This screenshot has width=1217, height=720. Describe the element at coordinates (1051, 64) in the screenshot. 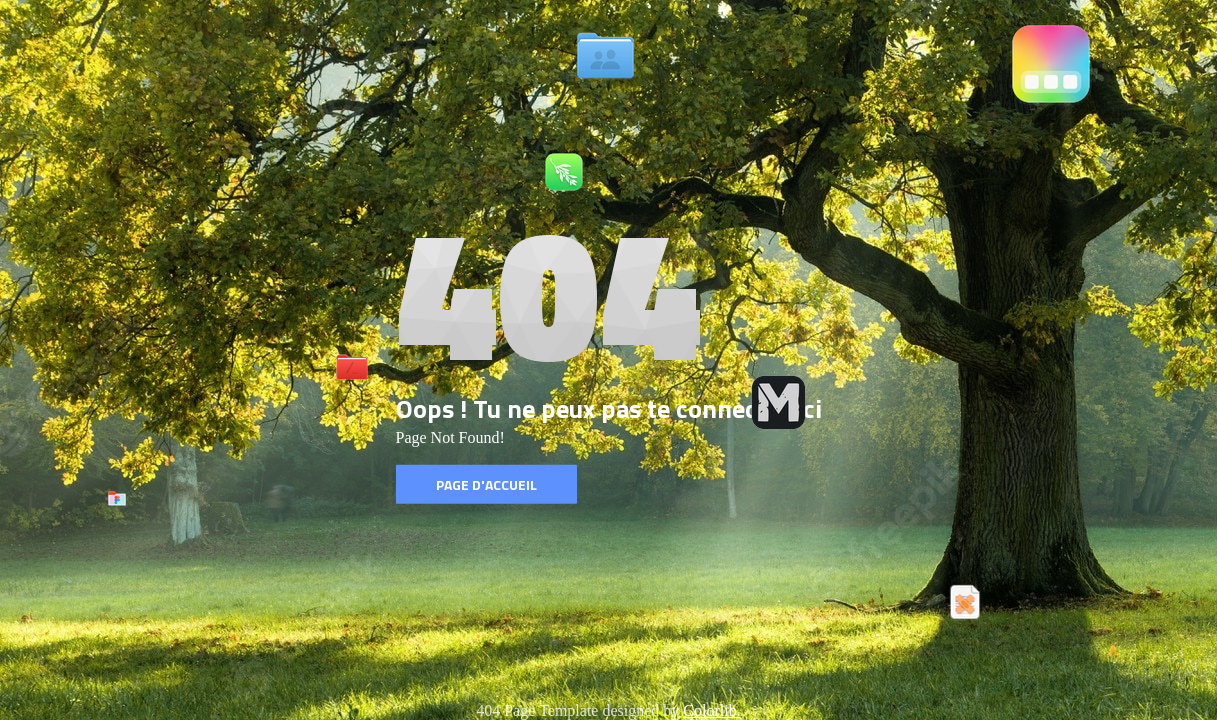

I see `adjust display color and calibration settings` at that location.